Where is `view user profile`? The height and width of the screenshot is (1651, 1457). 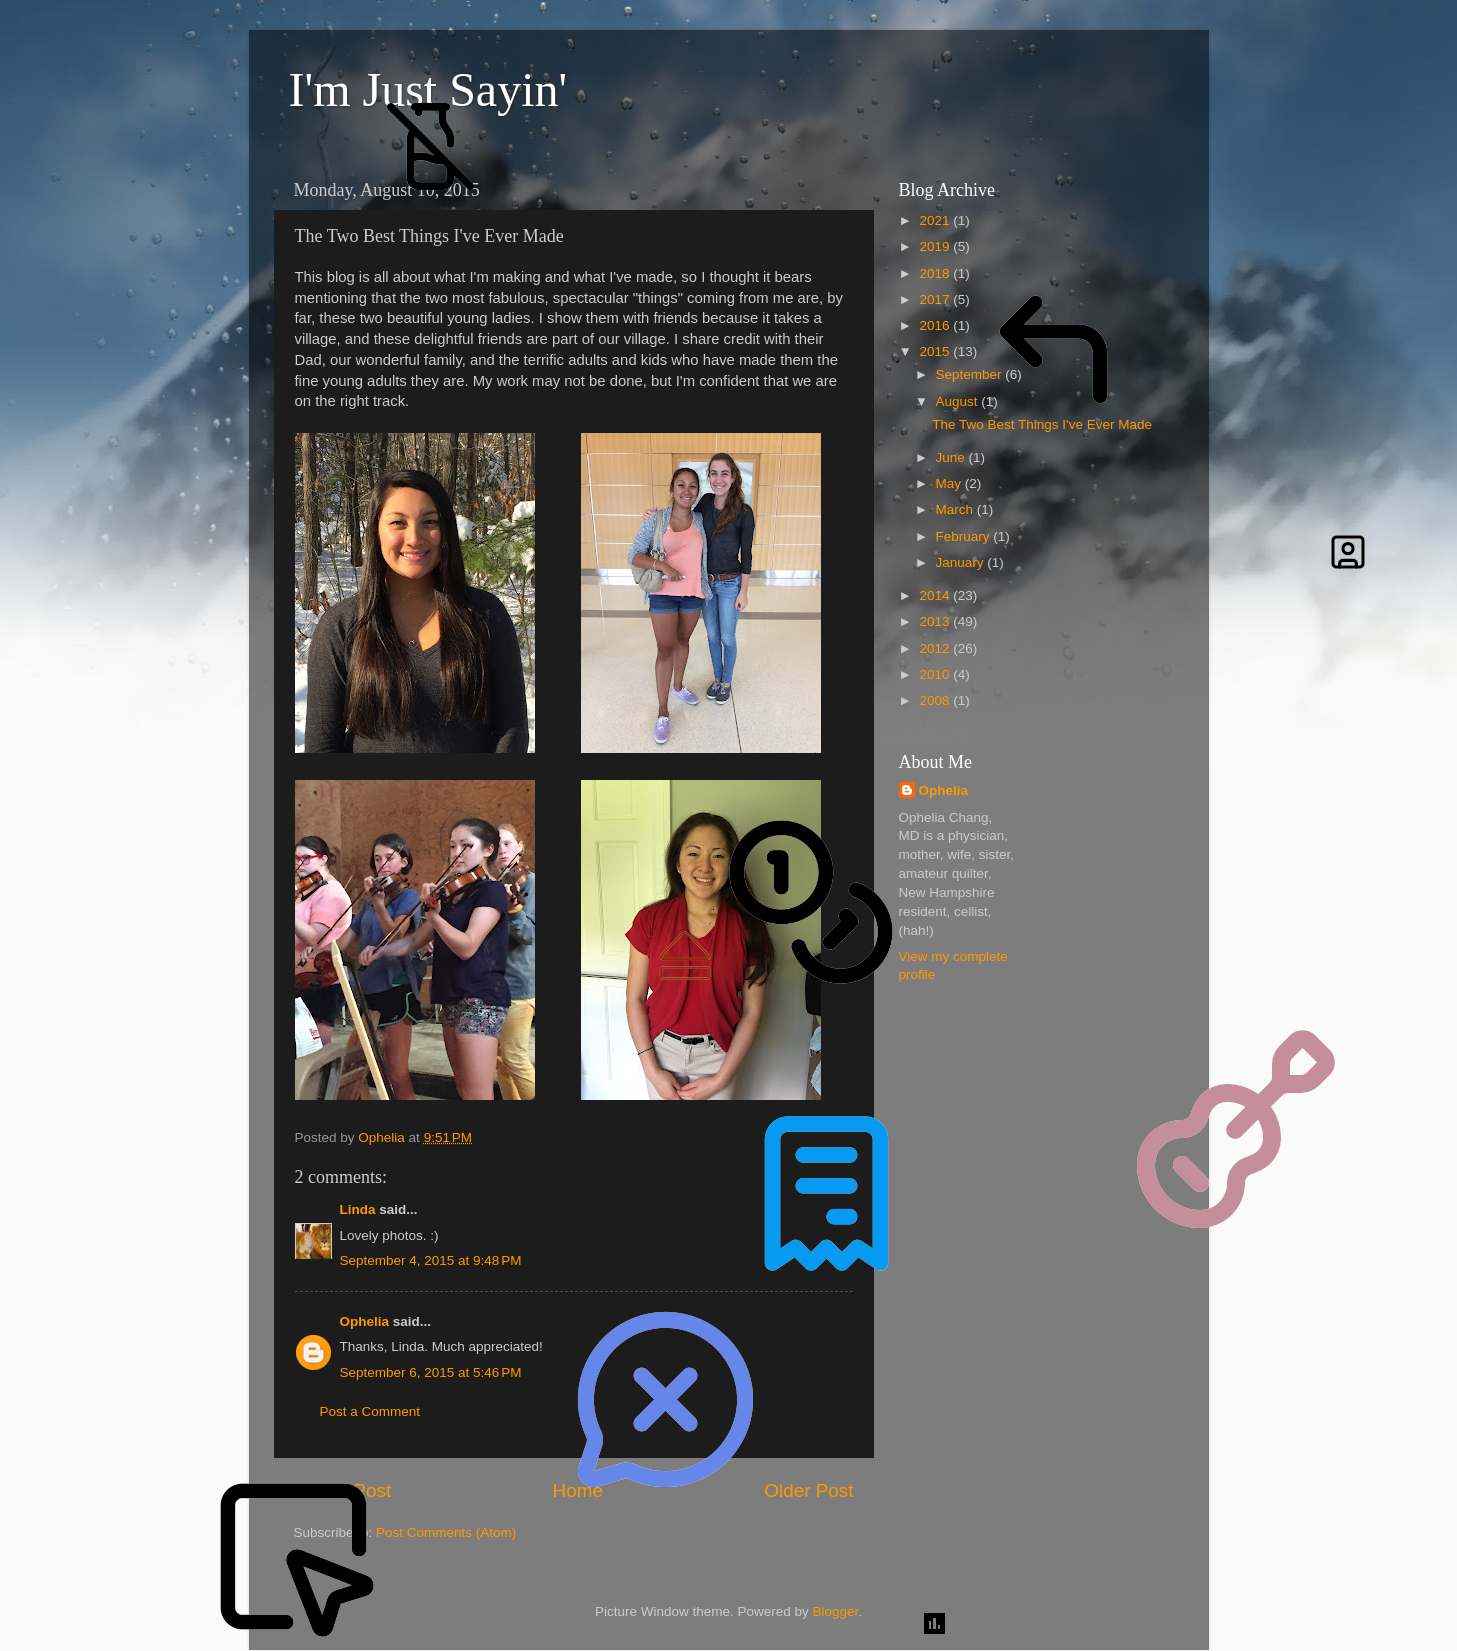
view user profile is located at coordinates (1348, 552).